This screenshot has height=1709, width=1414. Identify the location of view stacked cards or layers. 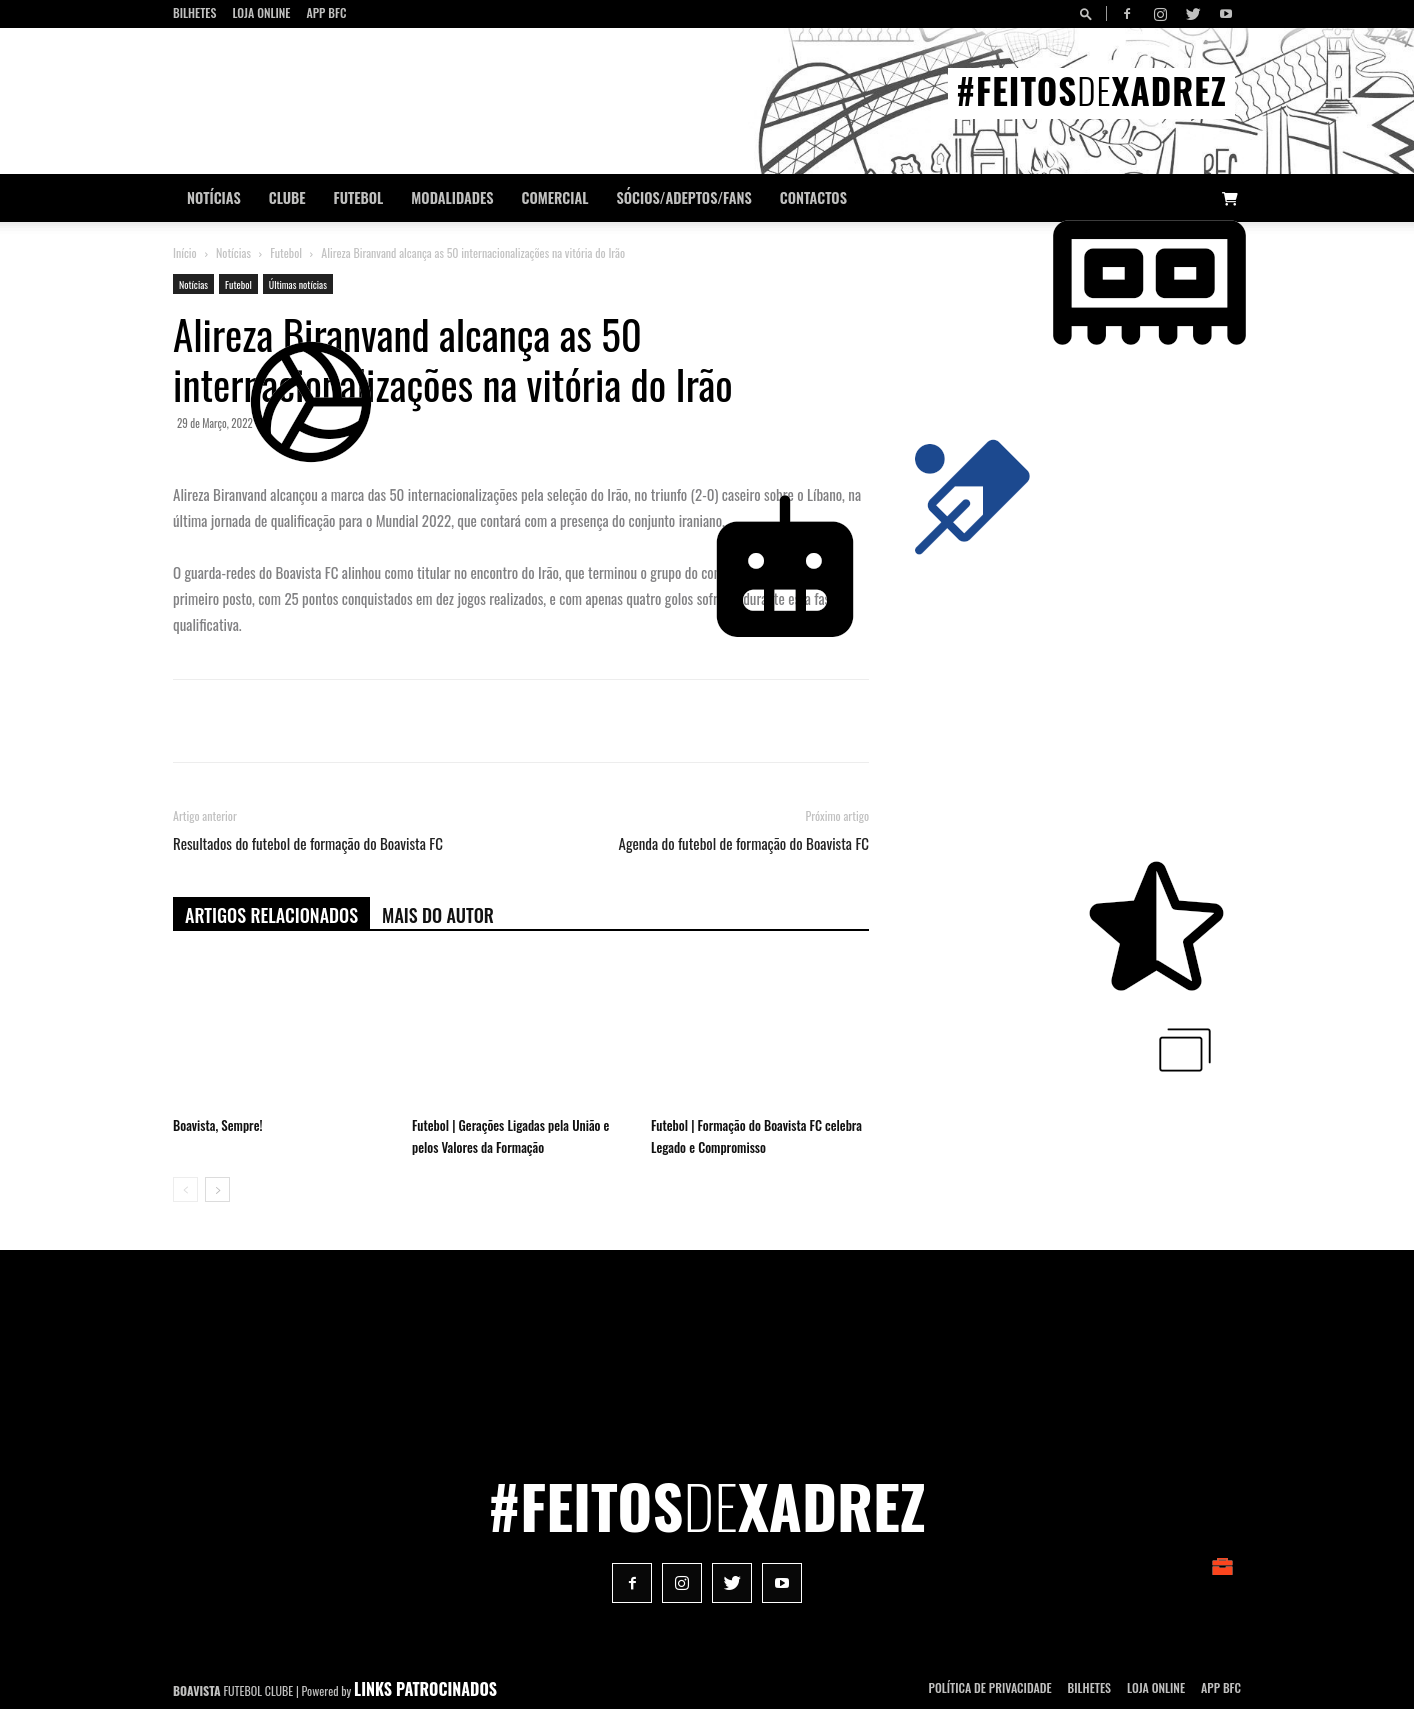
(1185, 1050).